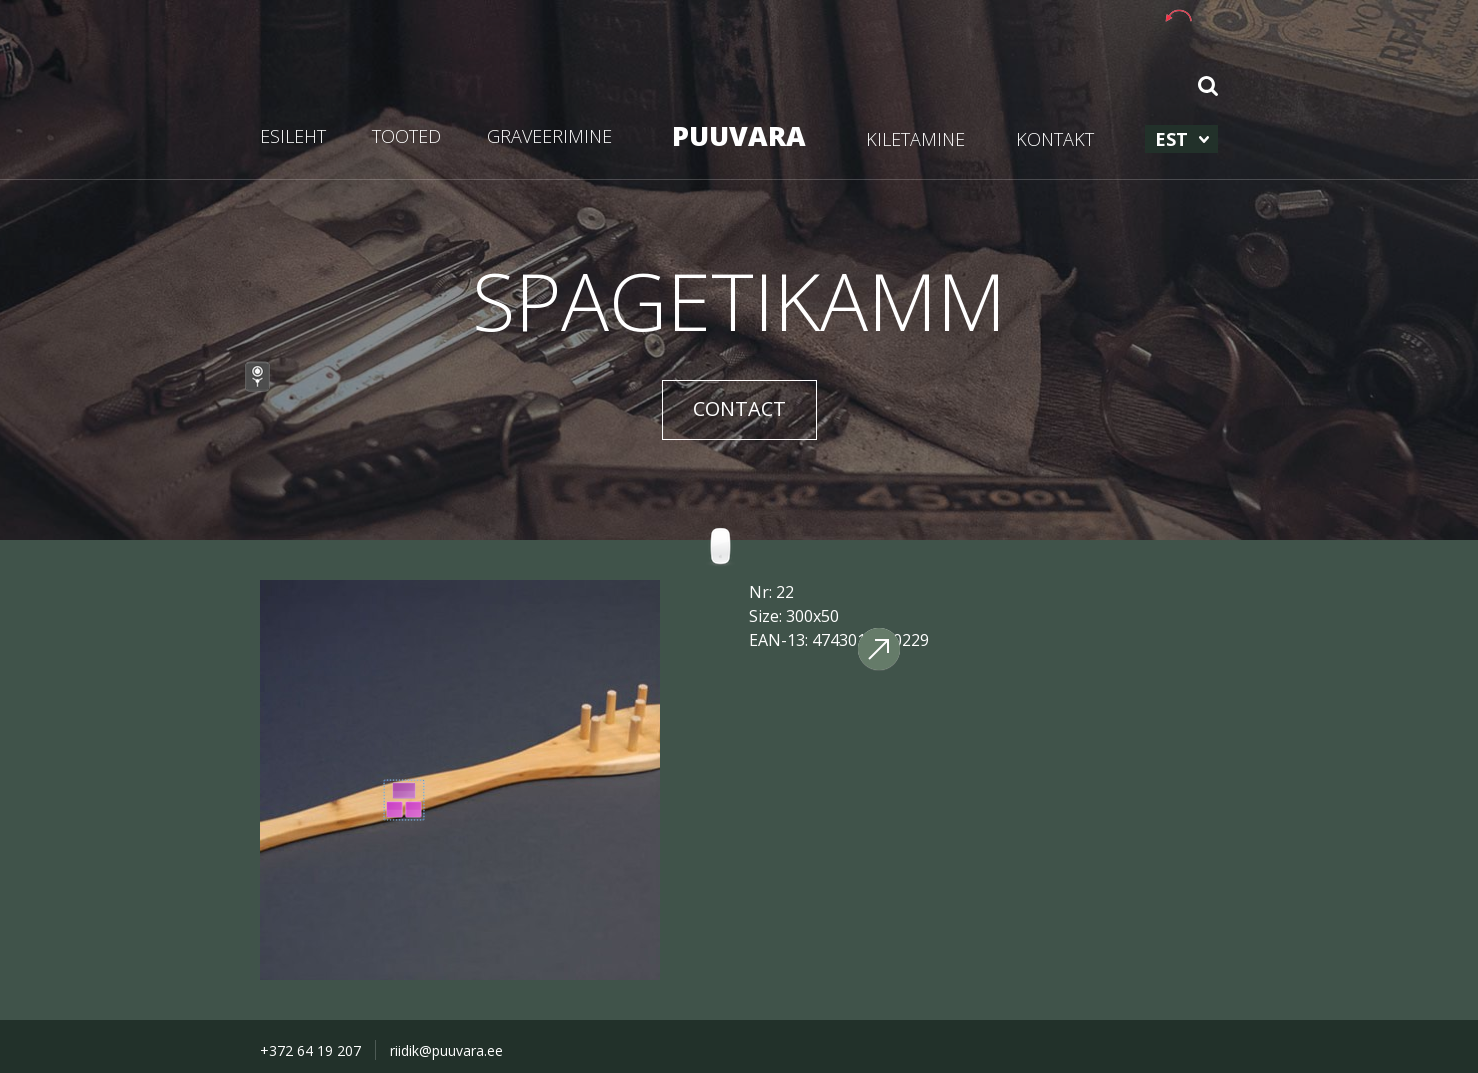 The width and height of the screenshot is (1478, 1073). What do you see at coordinates (404, 800) in the screenshot?
I see `select all items in the current view` at bounding box center [404, 800].